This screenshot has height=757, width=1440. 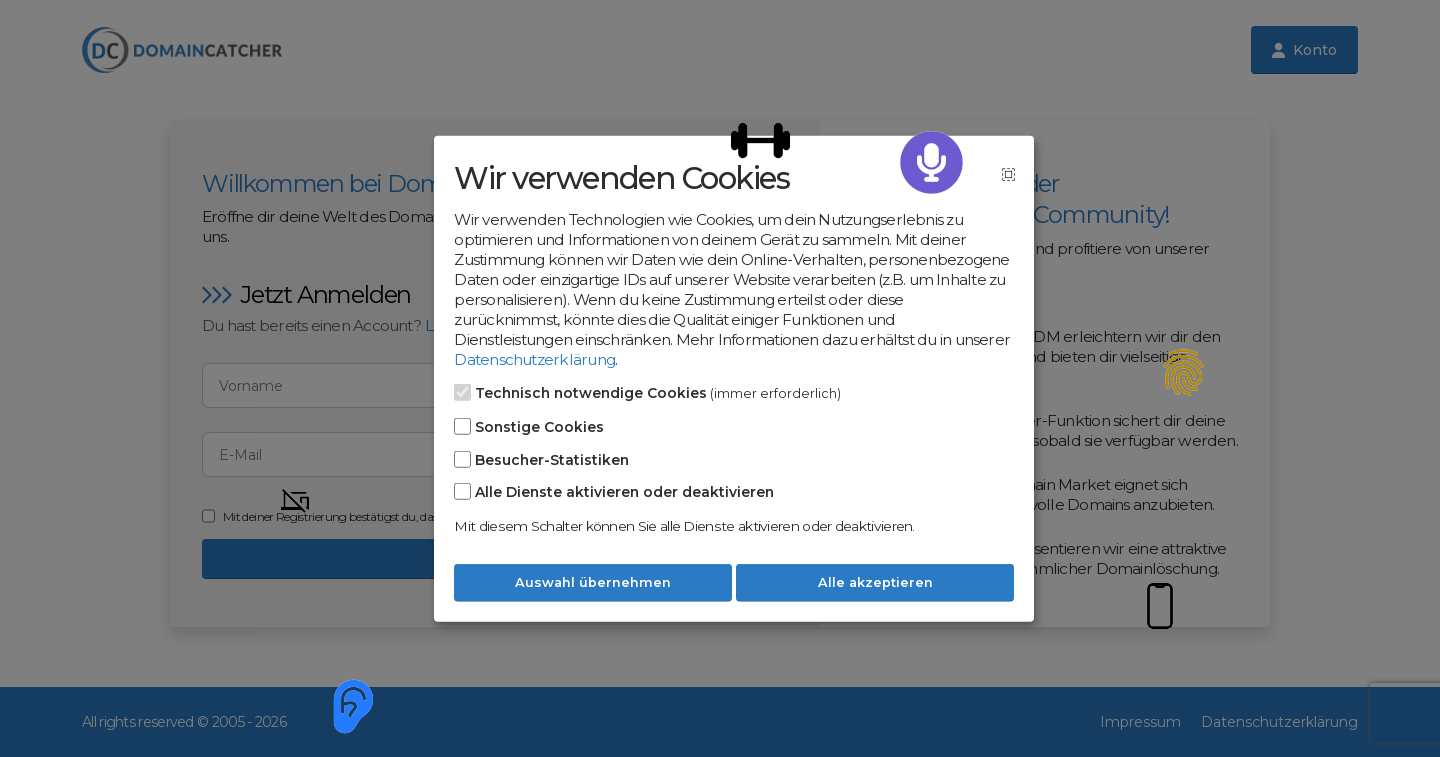 What do you see at coordinates (295, 501) in the screenshot?
I see `device linking is disabled or unavailable` at bounding box center [295, 501].